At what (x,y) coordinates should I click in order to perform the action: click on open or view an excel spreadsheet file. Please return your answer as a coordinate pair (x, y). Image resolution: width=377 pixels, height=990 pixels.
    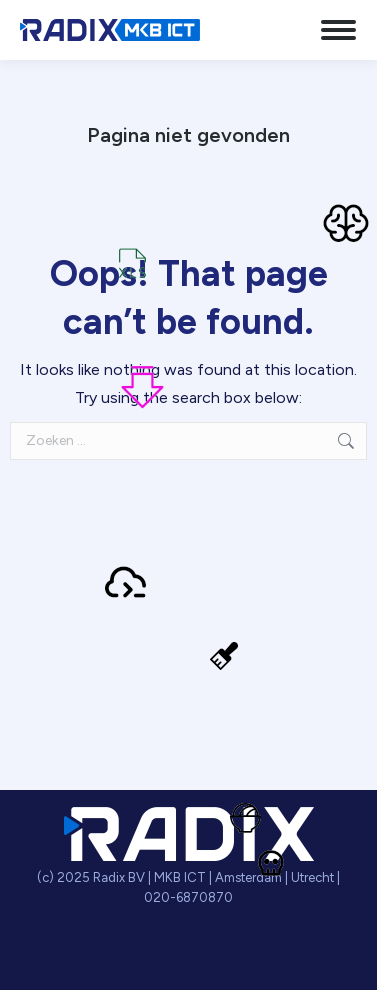
    Looking at the image, I should click on (132, 264).